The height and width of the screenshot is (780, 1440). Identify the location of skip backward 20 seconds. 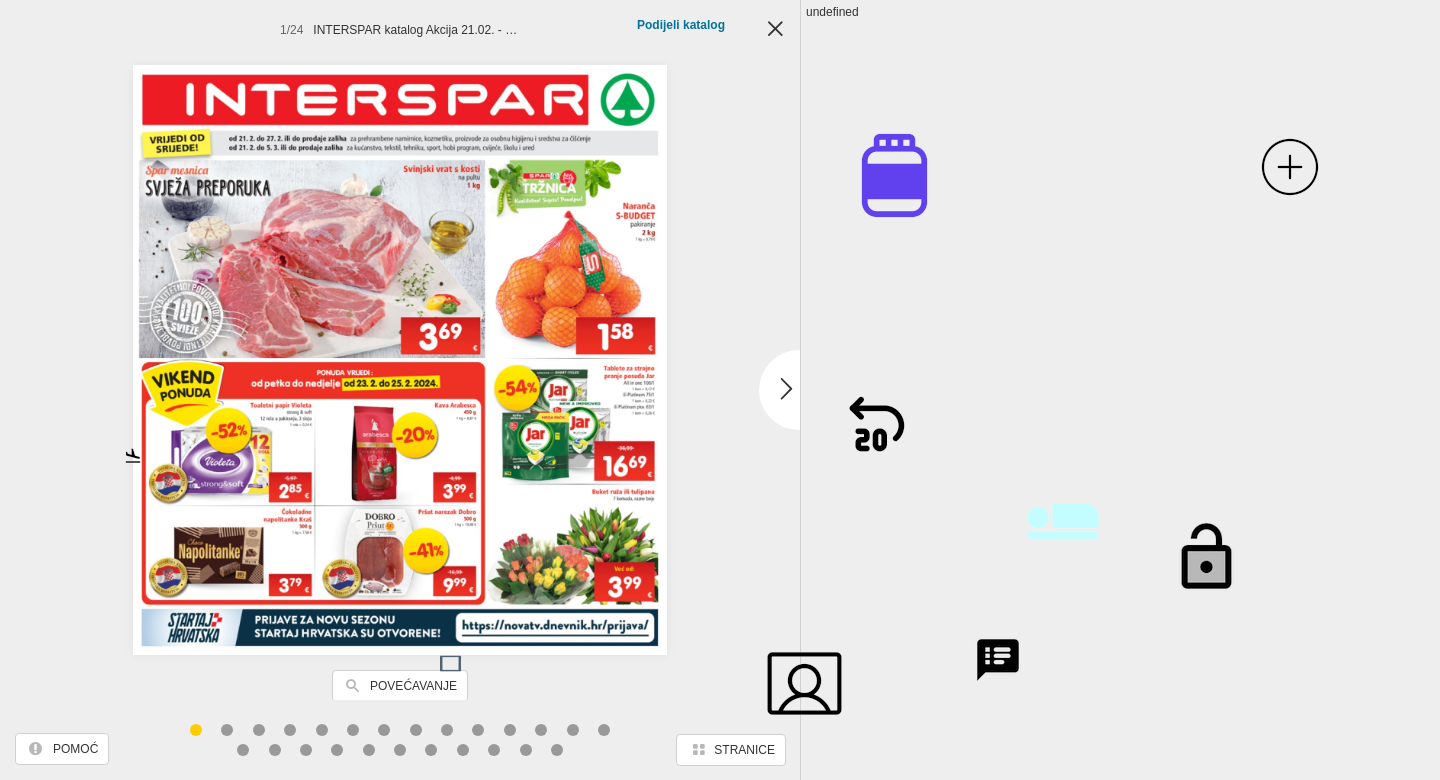
(875, 425).